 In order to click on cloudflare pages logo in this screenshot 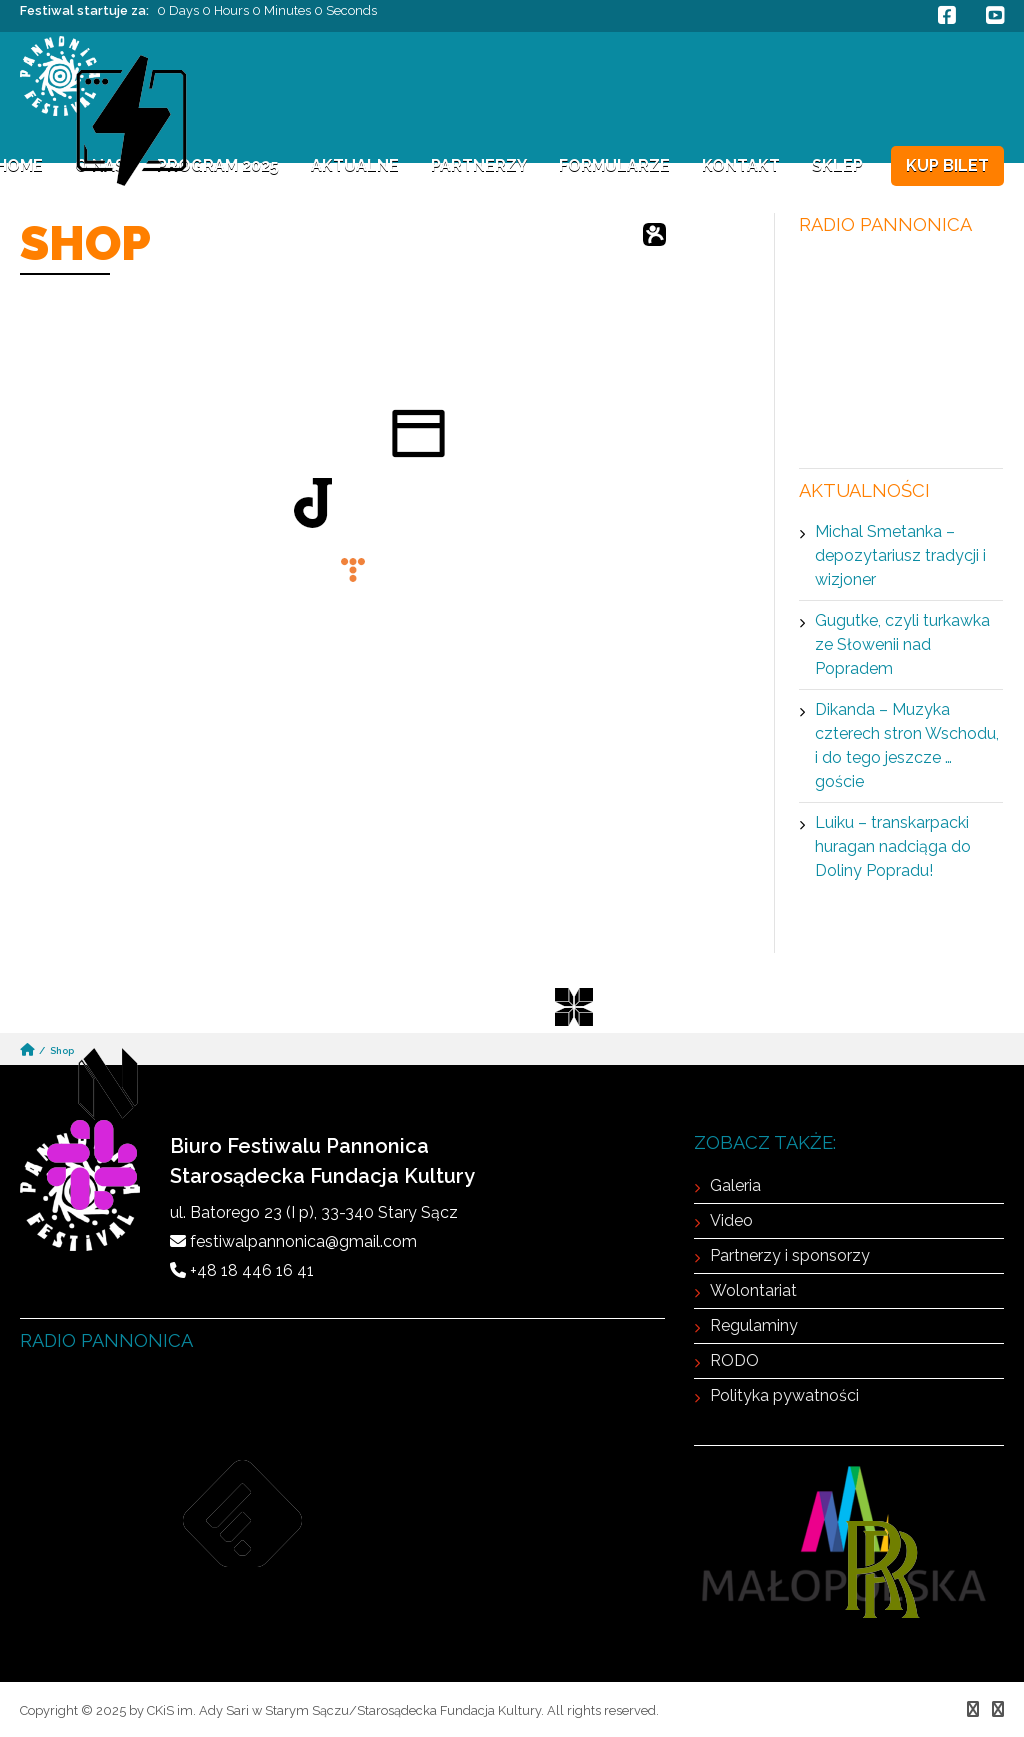, I will do `click(131, 120)`.